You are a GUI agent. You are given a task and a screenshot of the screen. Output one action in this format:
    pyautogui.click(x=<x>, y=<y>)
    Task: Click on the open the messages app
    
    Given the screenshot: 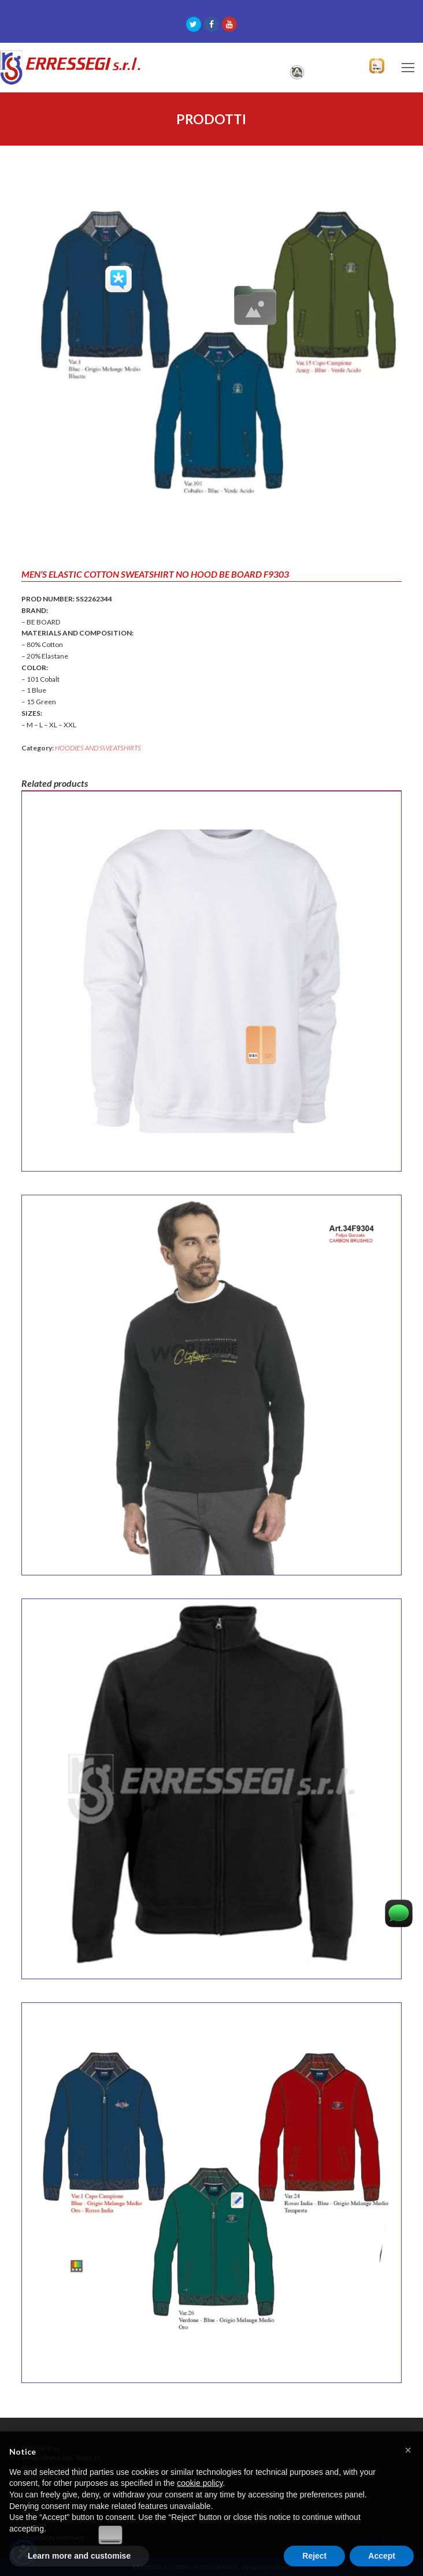 What is the action you would take?
    pyautogui.click(x=399, y=1913)
    